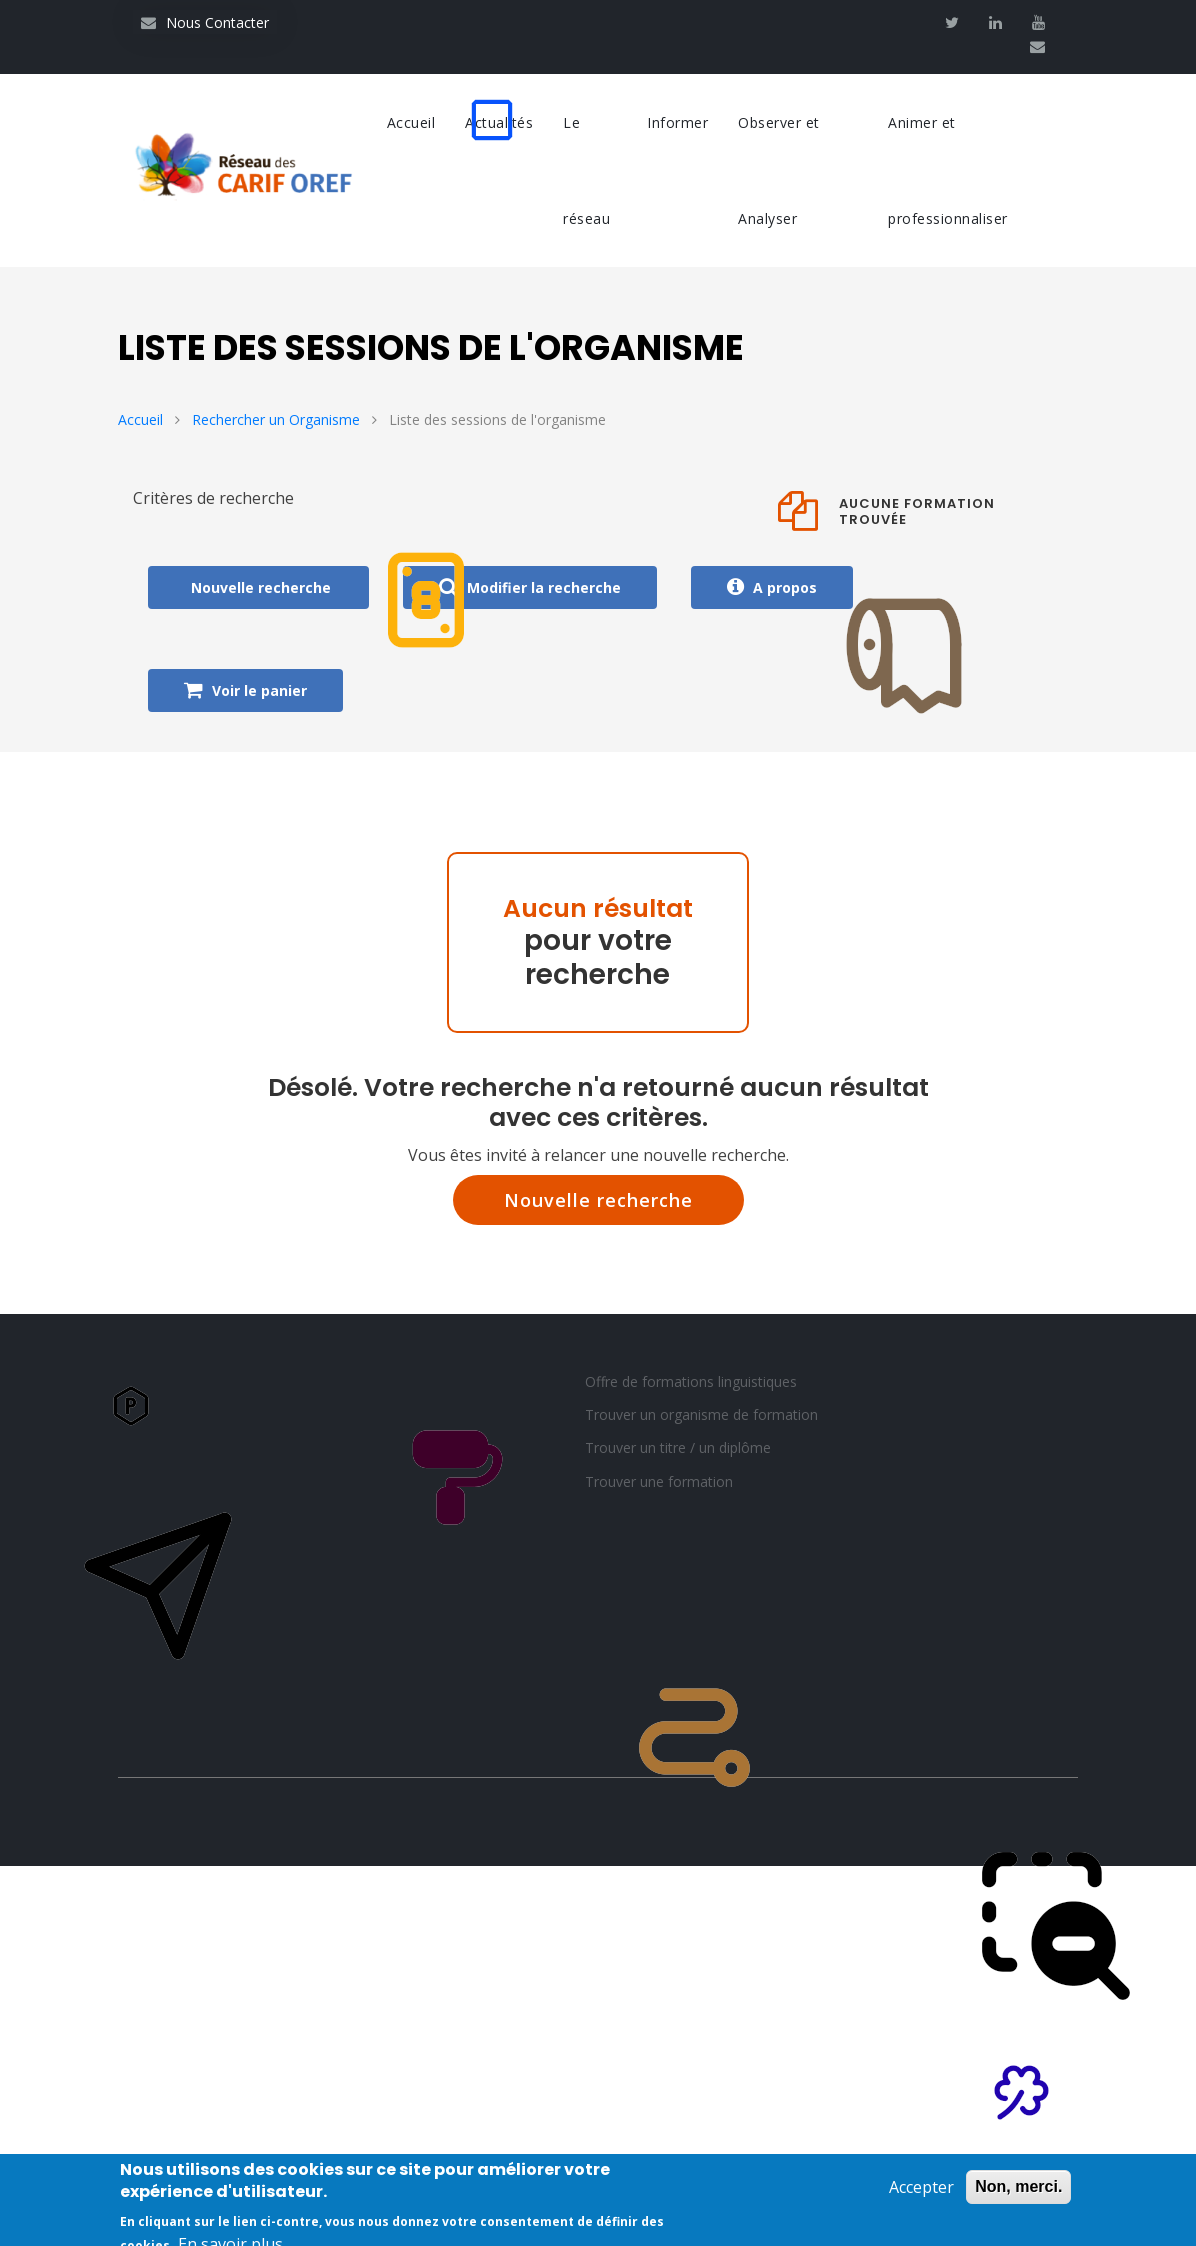 This screenshot has height=2246, width=1196. What do you see at coordinates (1052, 1922) in the screenshot?
I see `zoom out of selected area` at bounding box center [1052, 1922].